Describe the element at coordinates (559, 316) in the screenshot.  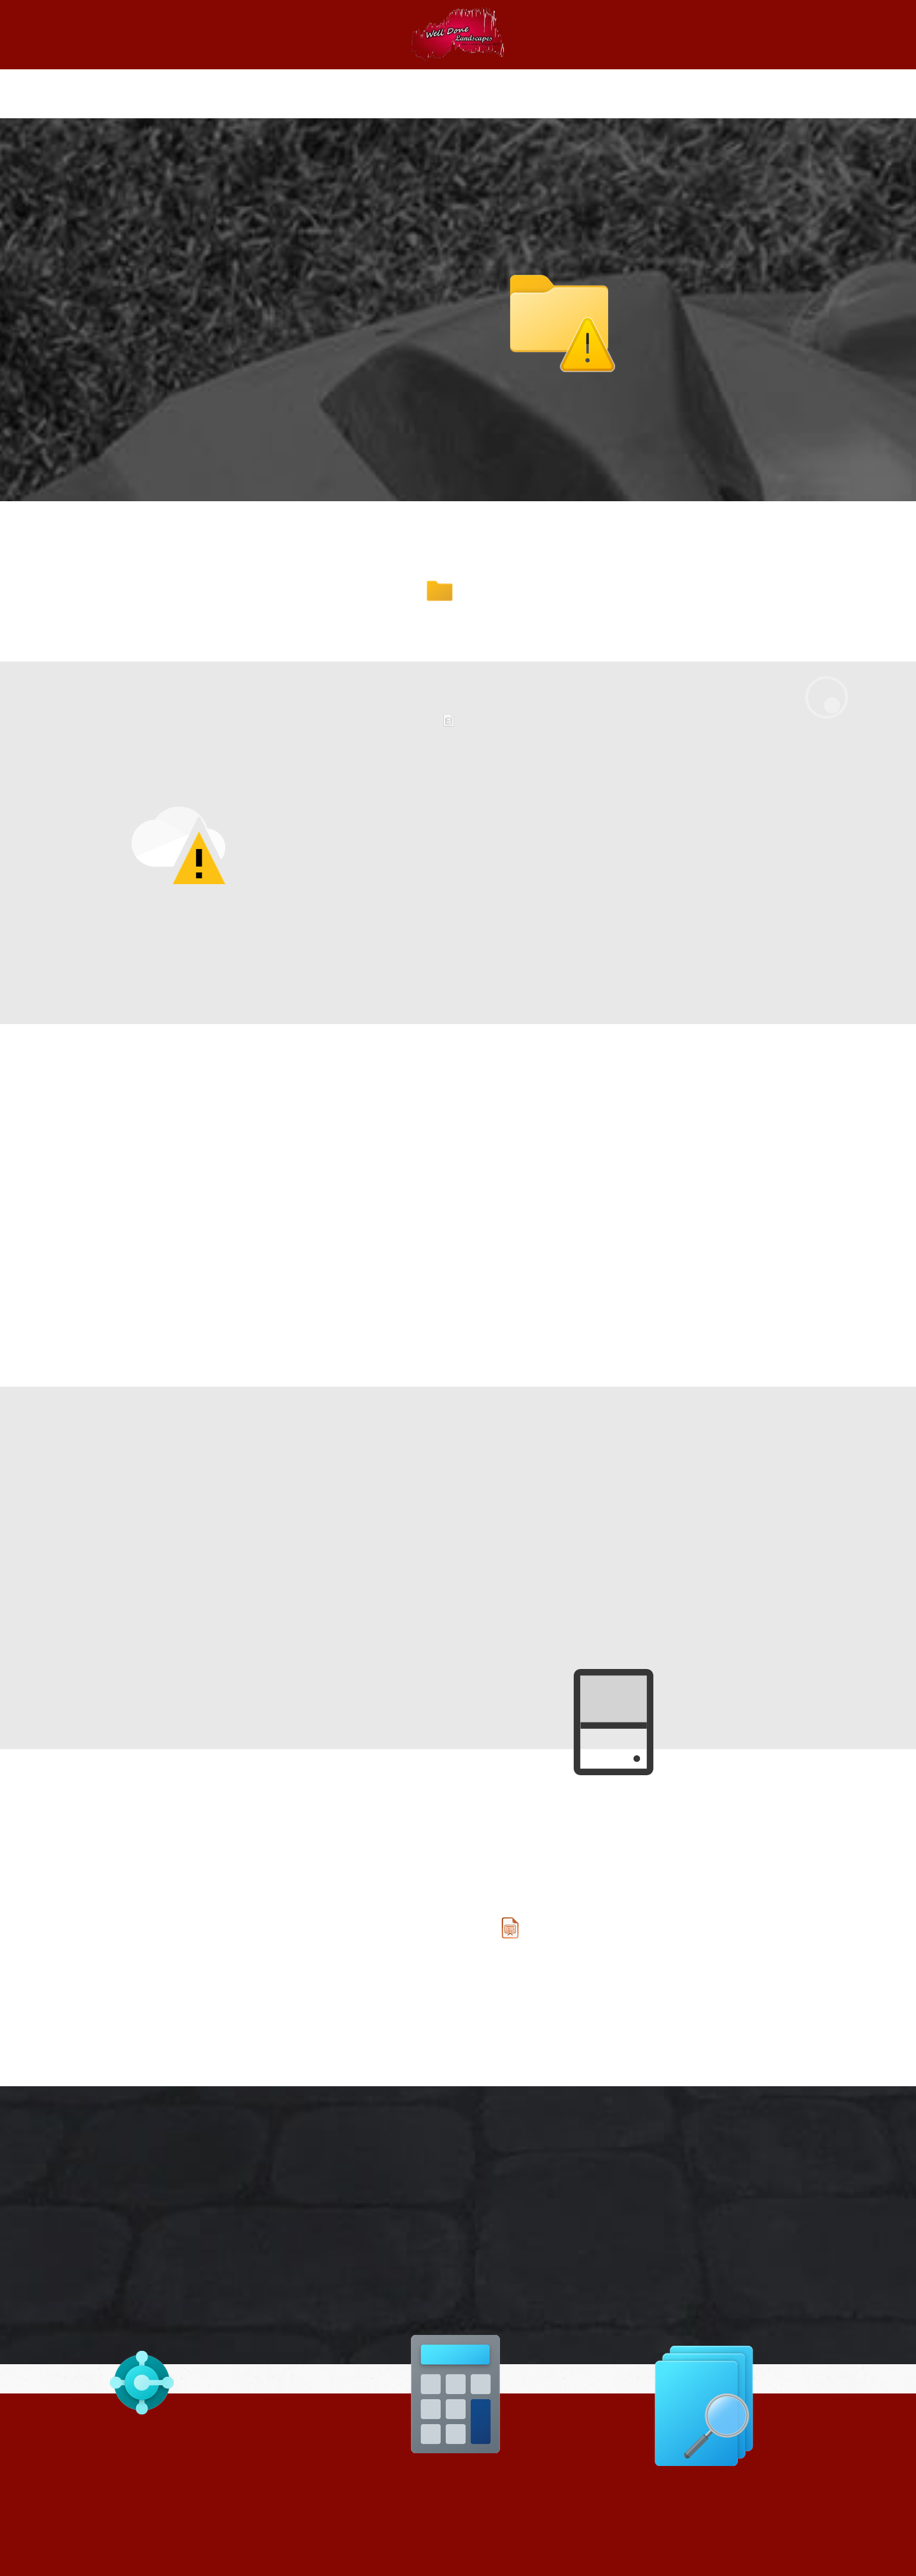
I see `folder contains items with warnings or errors` at that location.